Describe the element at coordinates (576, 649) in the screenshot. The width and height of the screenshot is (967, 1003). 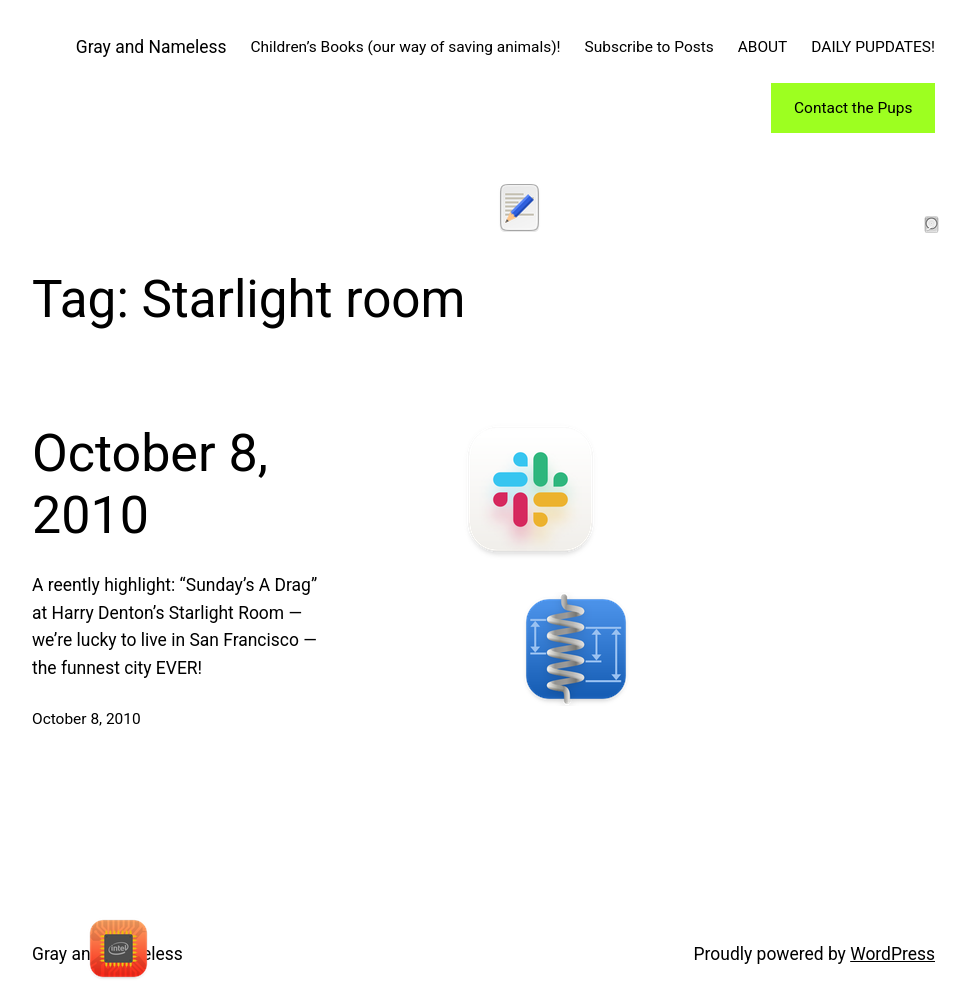
I see `open the Elastic app` at that location.